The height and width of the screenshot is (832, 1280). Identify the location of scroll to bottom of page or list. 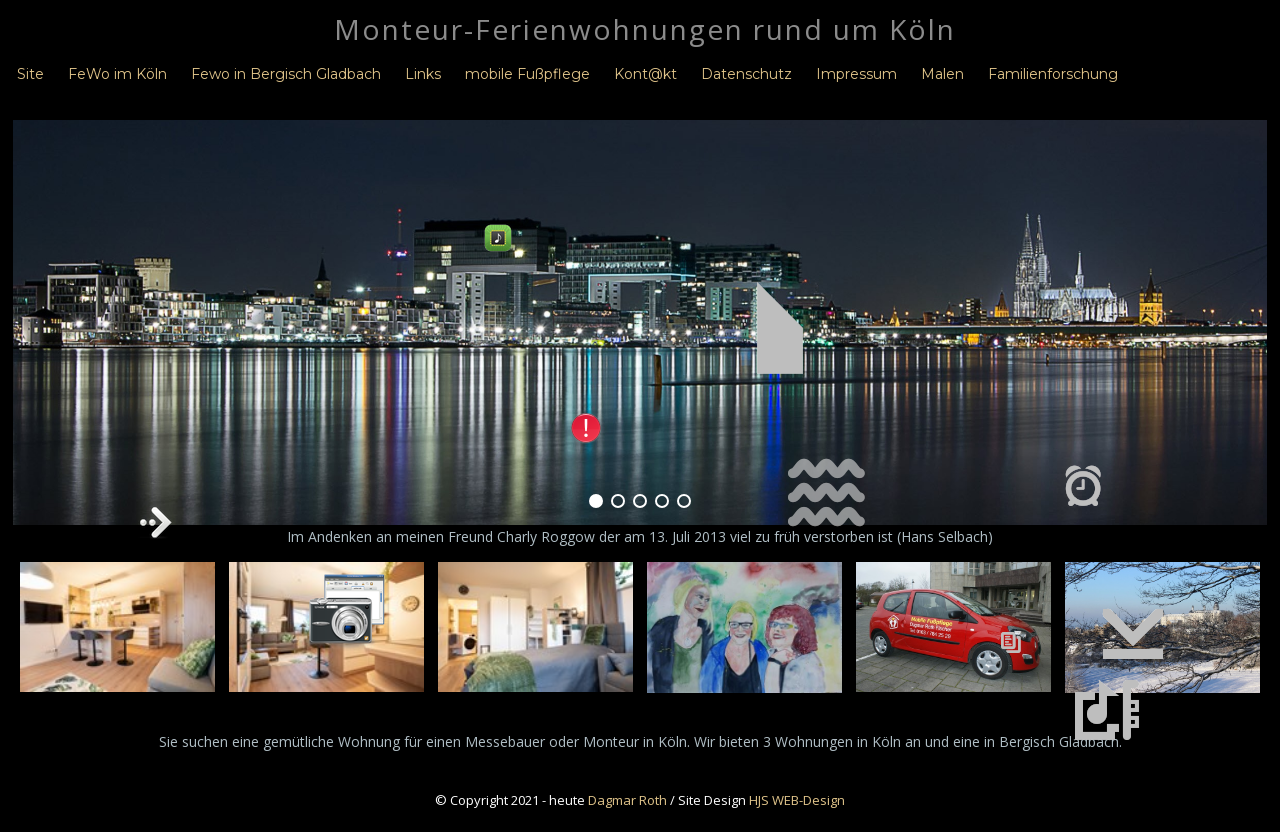
(1133, 634).